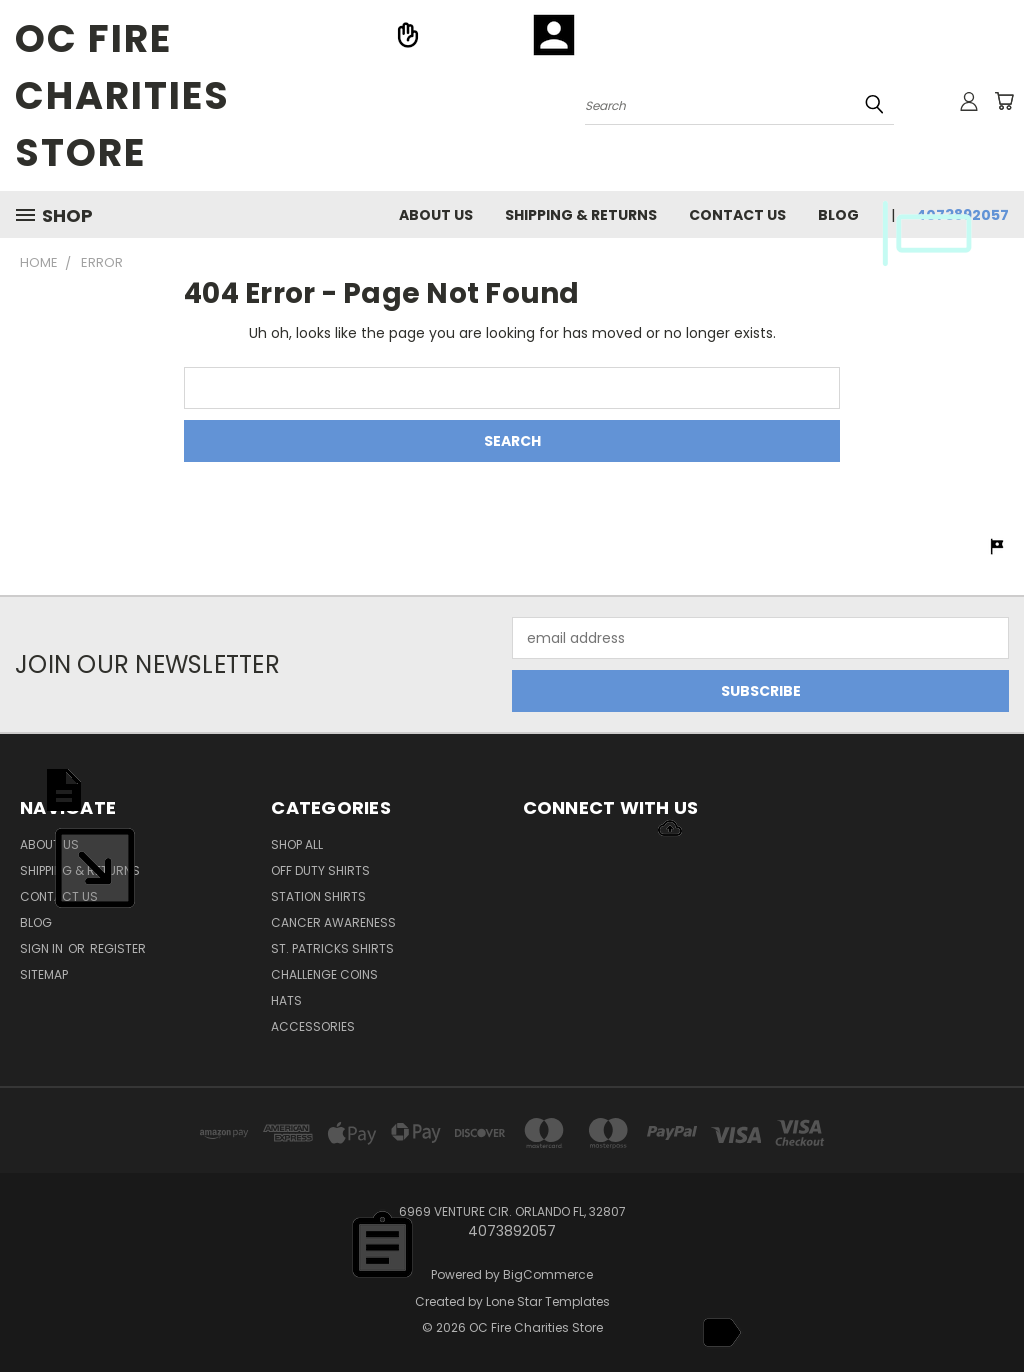  Describe the element at coordinates (925, 233) in the screenshot. I see `align text or content to the left` at that location.